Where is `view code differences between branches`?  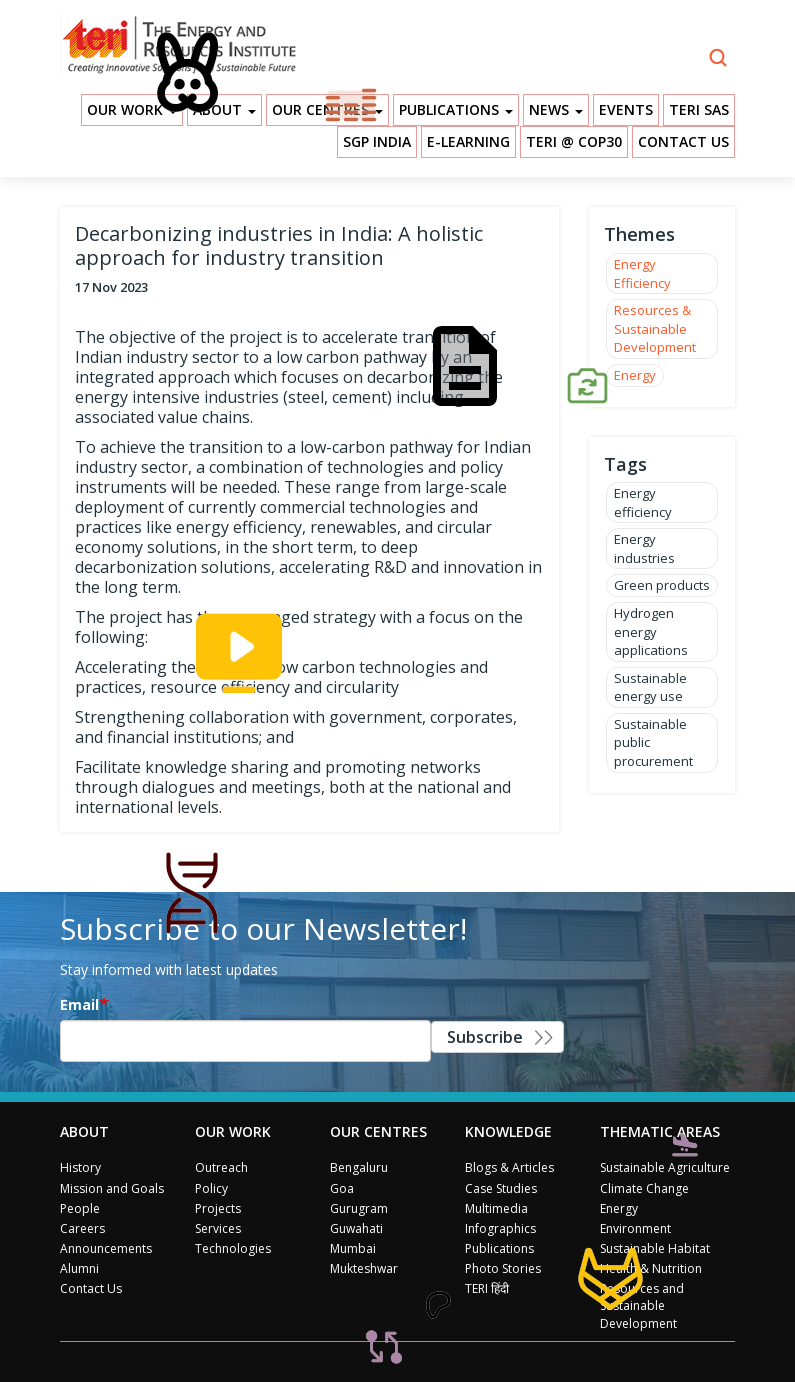 view code differences between branches is located at coordinates (384, 1347).